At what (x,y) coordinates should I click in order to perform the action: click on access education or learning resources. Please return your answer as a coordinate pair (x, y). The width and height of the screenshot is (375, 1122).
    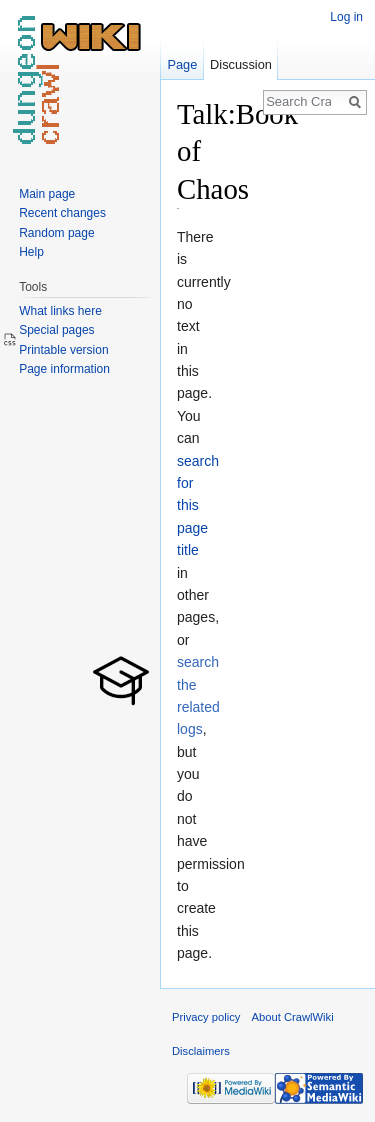
    Looking at the image, I should click on (121, 679).